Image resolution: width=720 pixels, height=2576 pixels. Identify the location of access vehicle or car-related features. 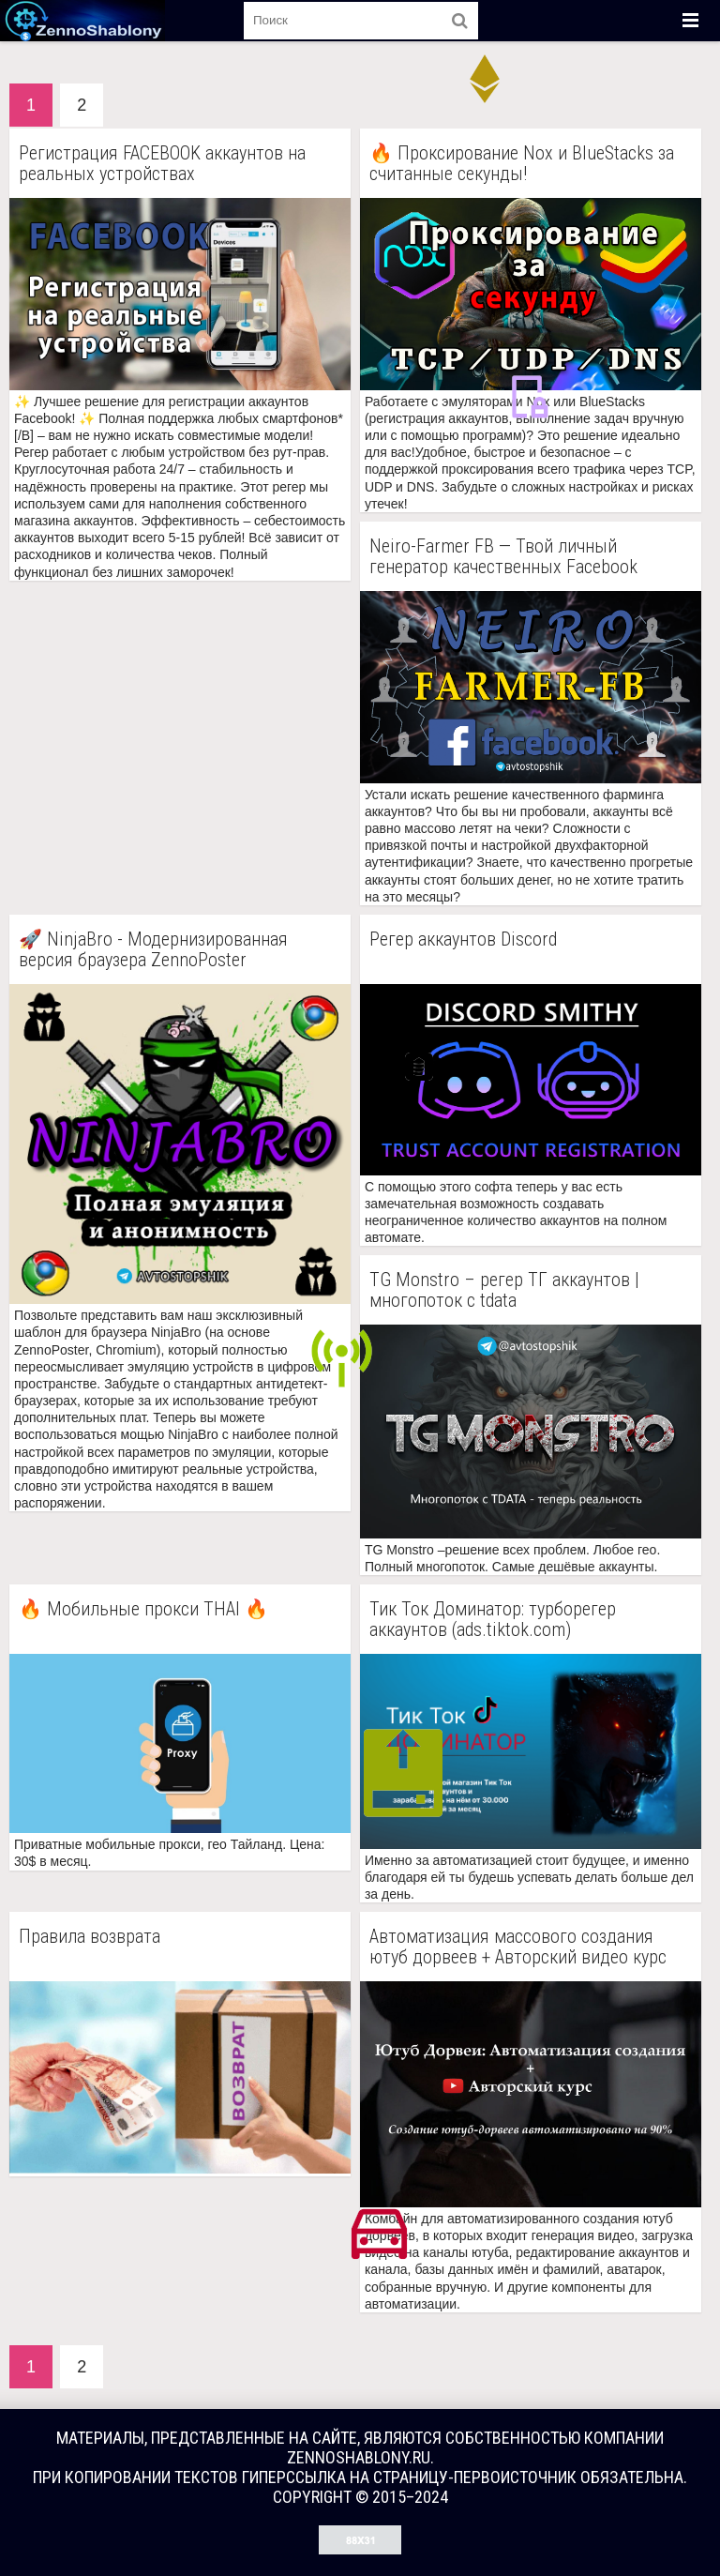
(379, 2231).